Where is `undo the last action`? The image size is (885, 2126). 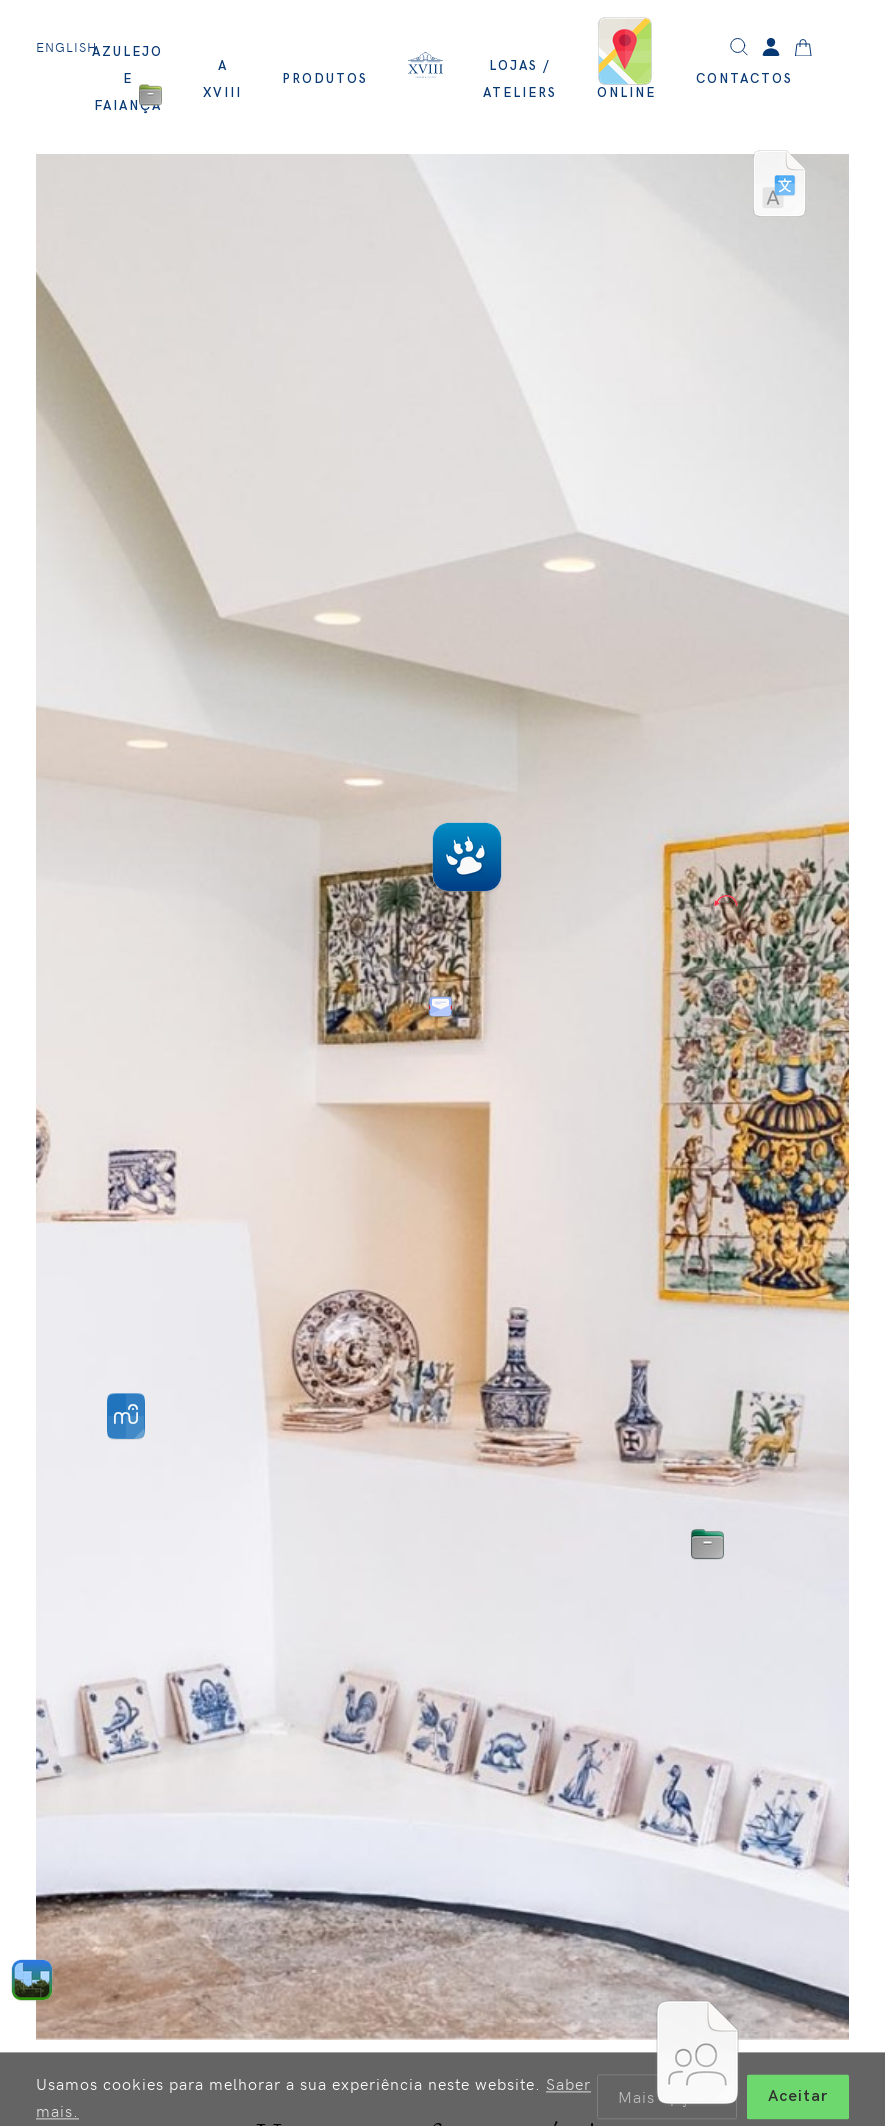 undo the last action is located at coordinates (726, 900).